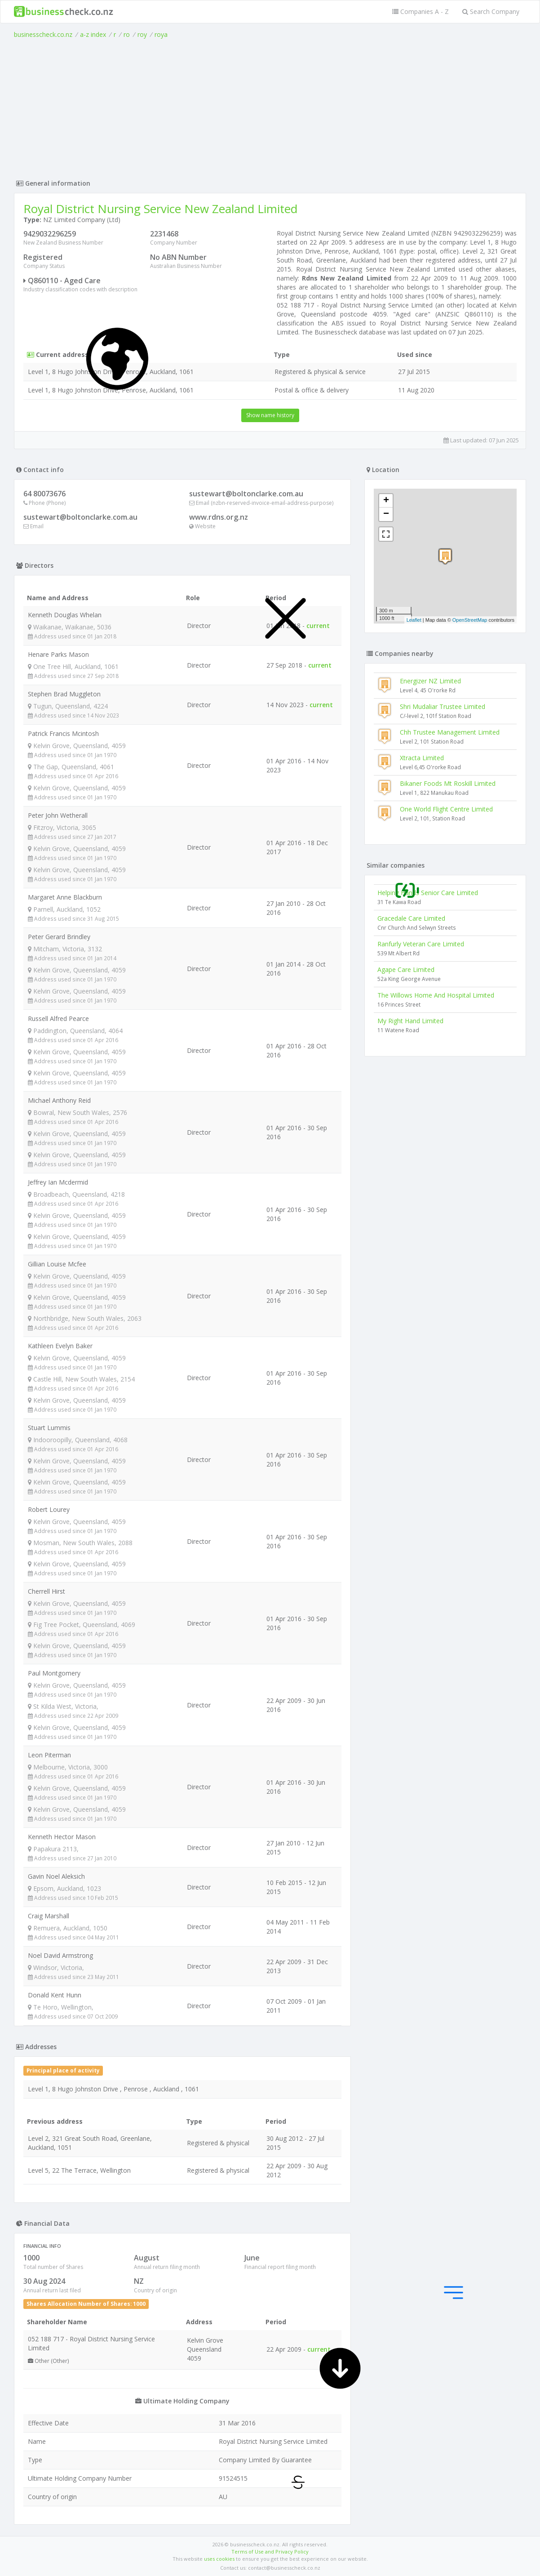 Image resolution: width=540 pixels, height=2576 pixels. I want to click on download file or content, so click(340, 2368).